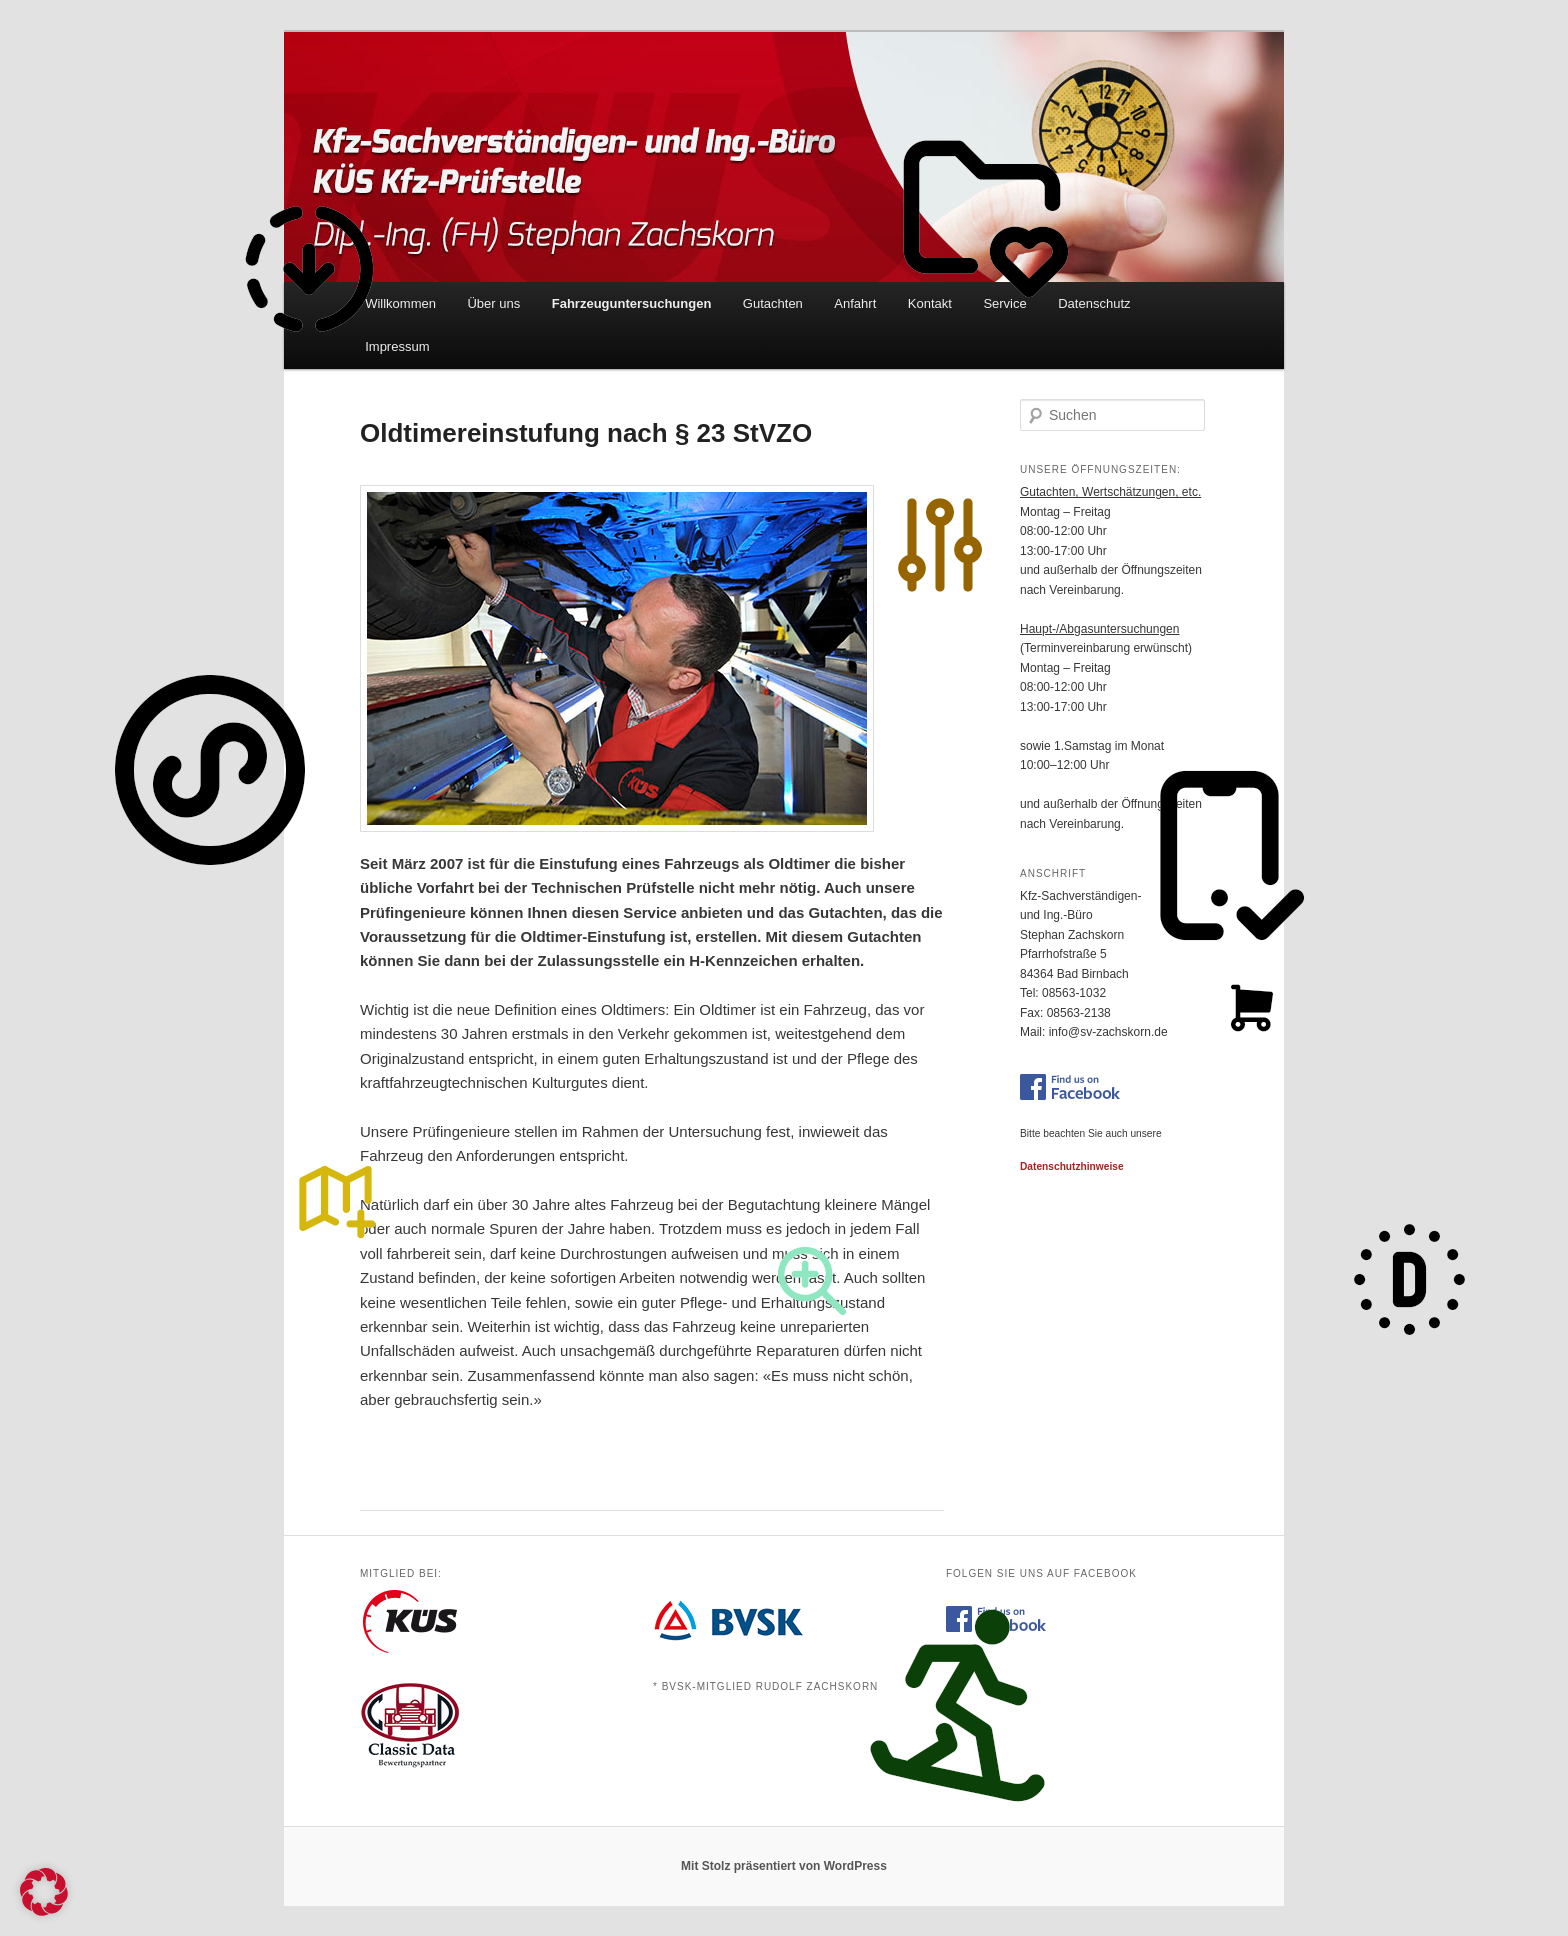 The width and height of the screenshot is (1568, 1936). I want to click on add a new location to the map, so click(335, 1198).